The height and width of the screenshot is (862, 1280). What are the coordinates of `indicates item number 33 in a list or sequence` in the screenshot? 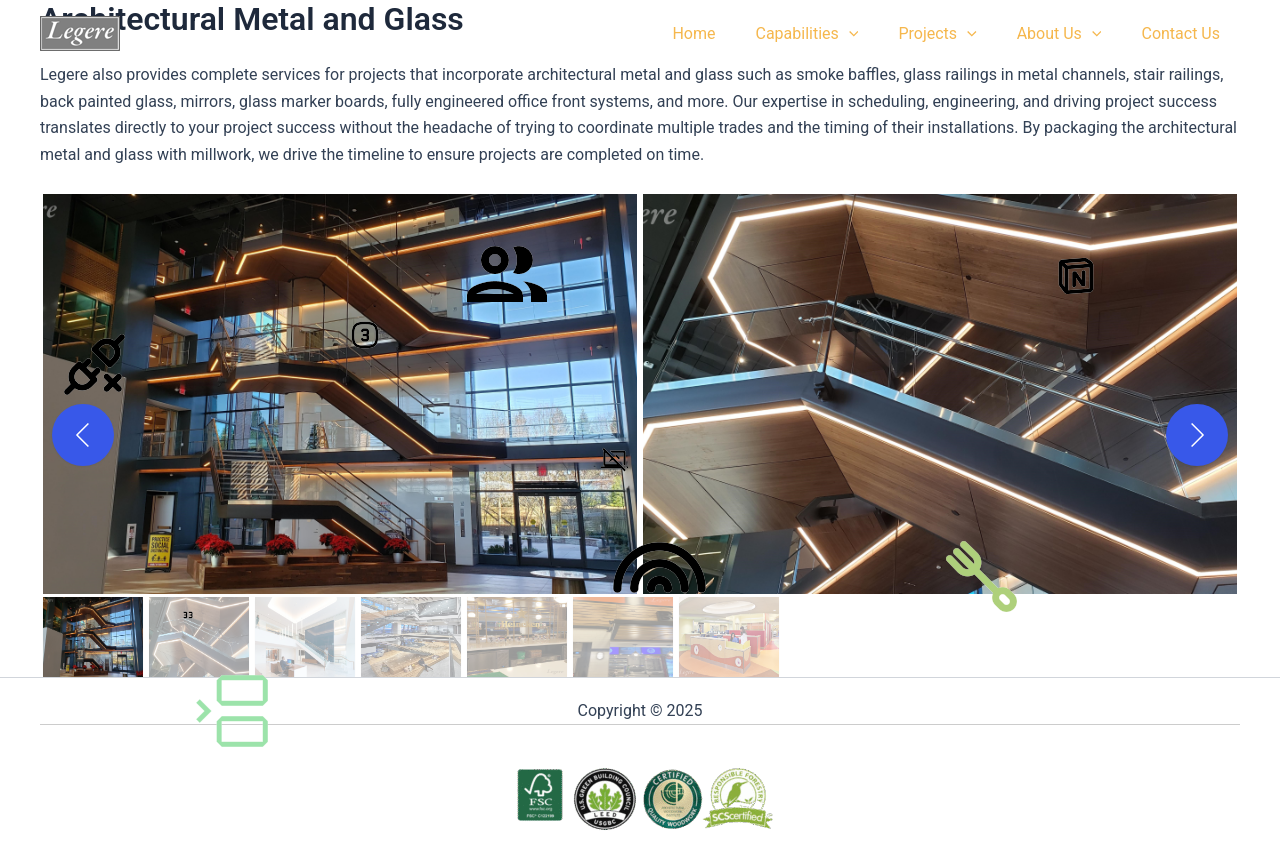 It's located at (188, 615).